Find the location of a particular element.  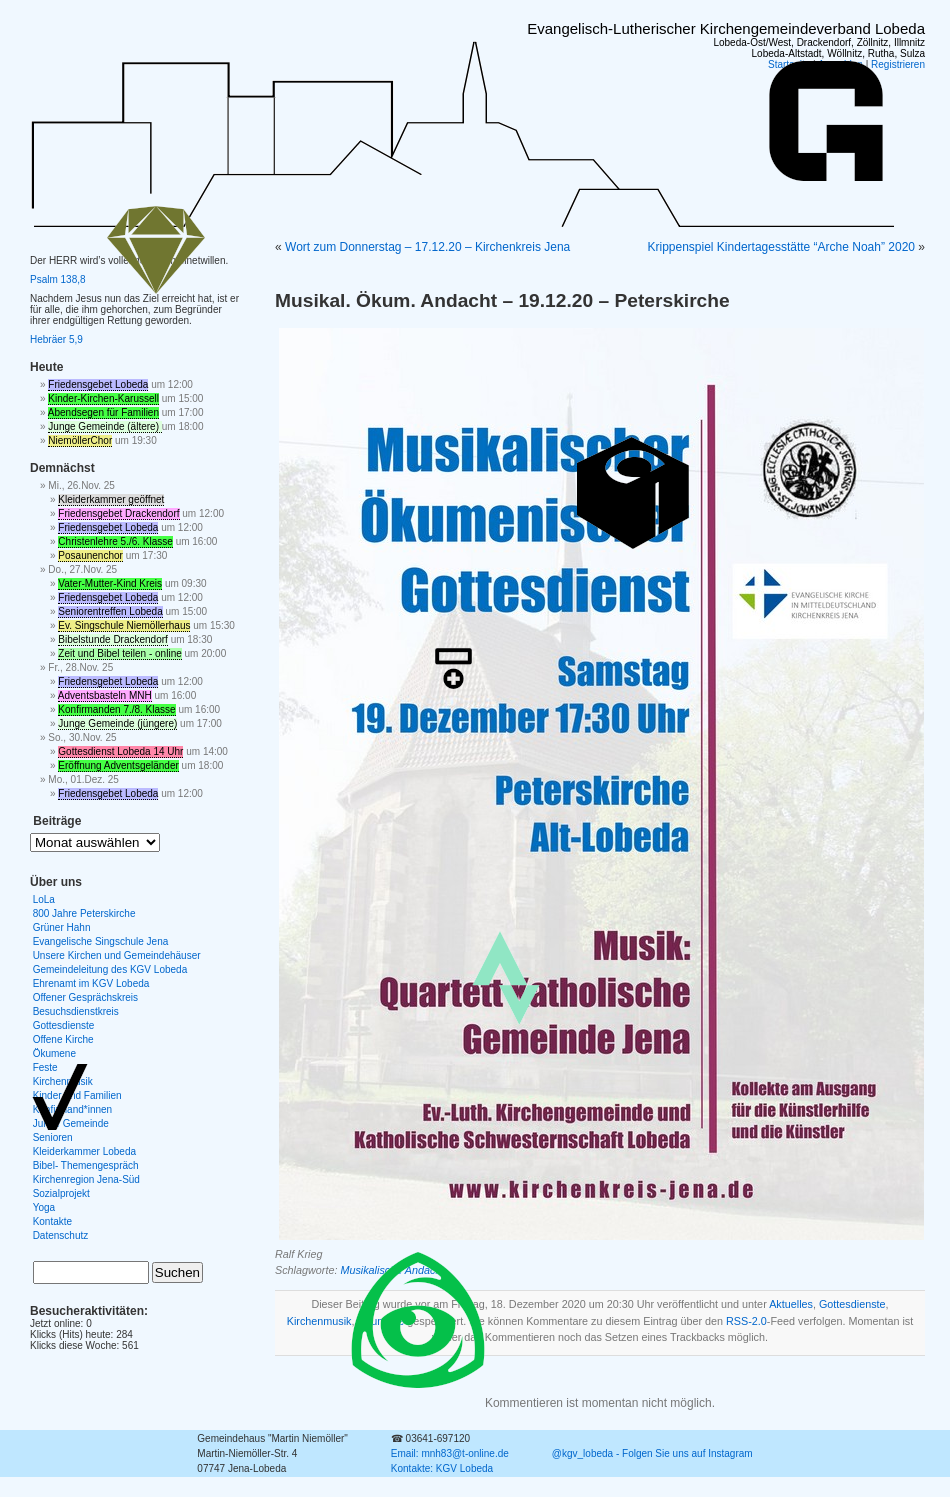

open the Strava app is located at coordinates (506, 978).